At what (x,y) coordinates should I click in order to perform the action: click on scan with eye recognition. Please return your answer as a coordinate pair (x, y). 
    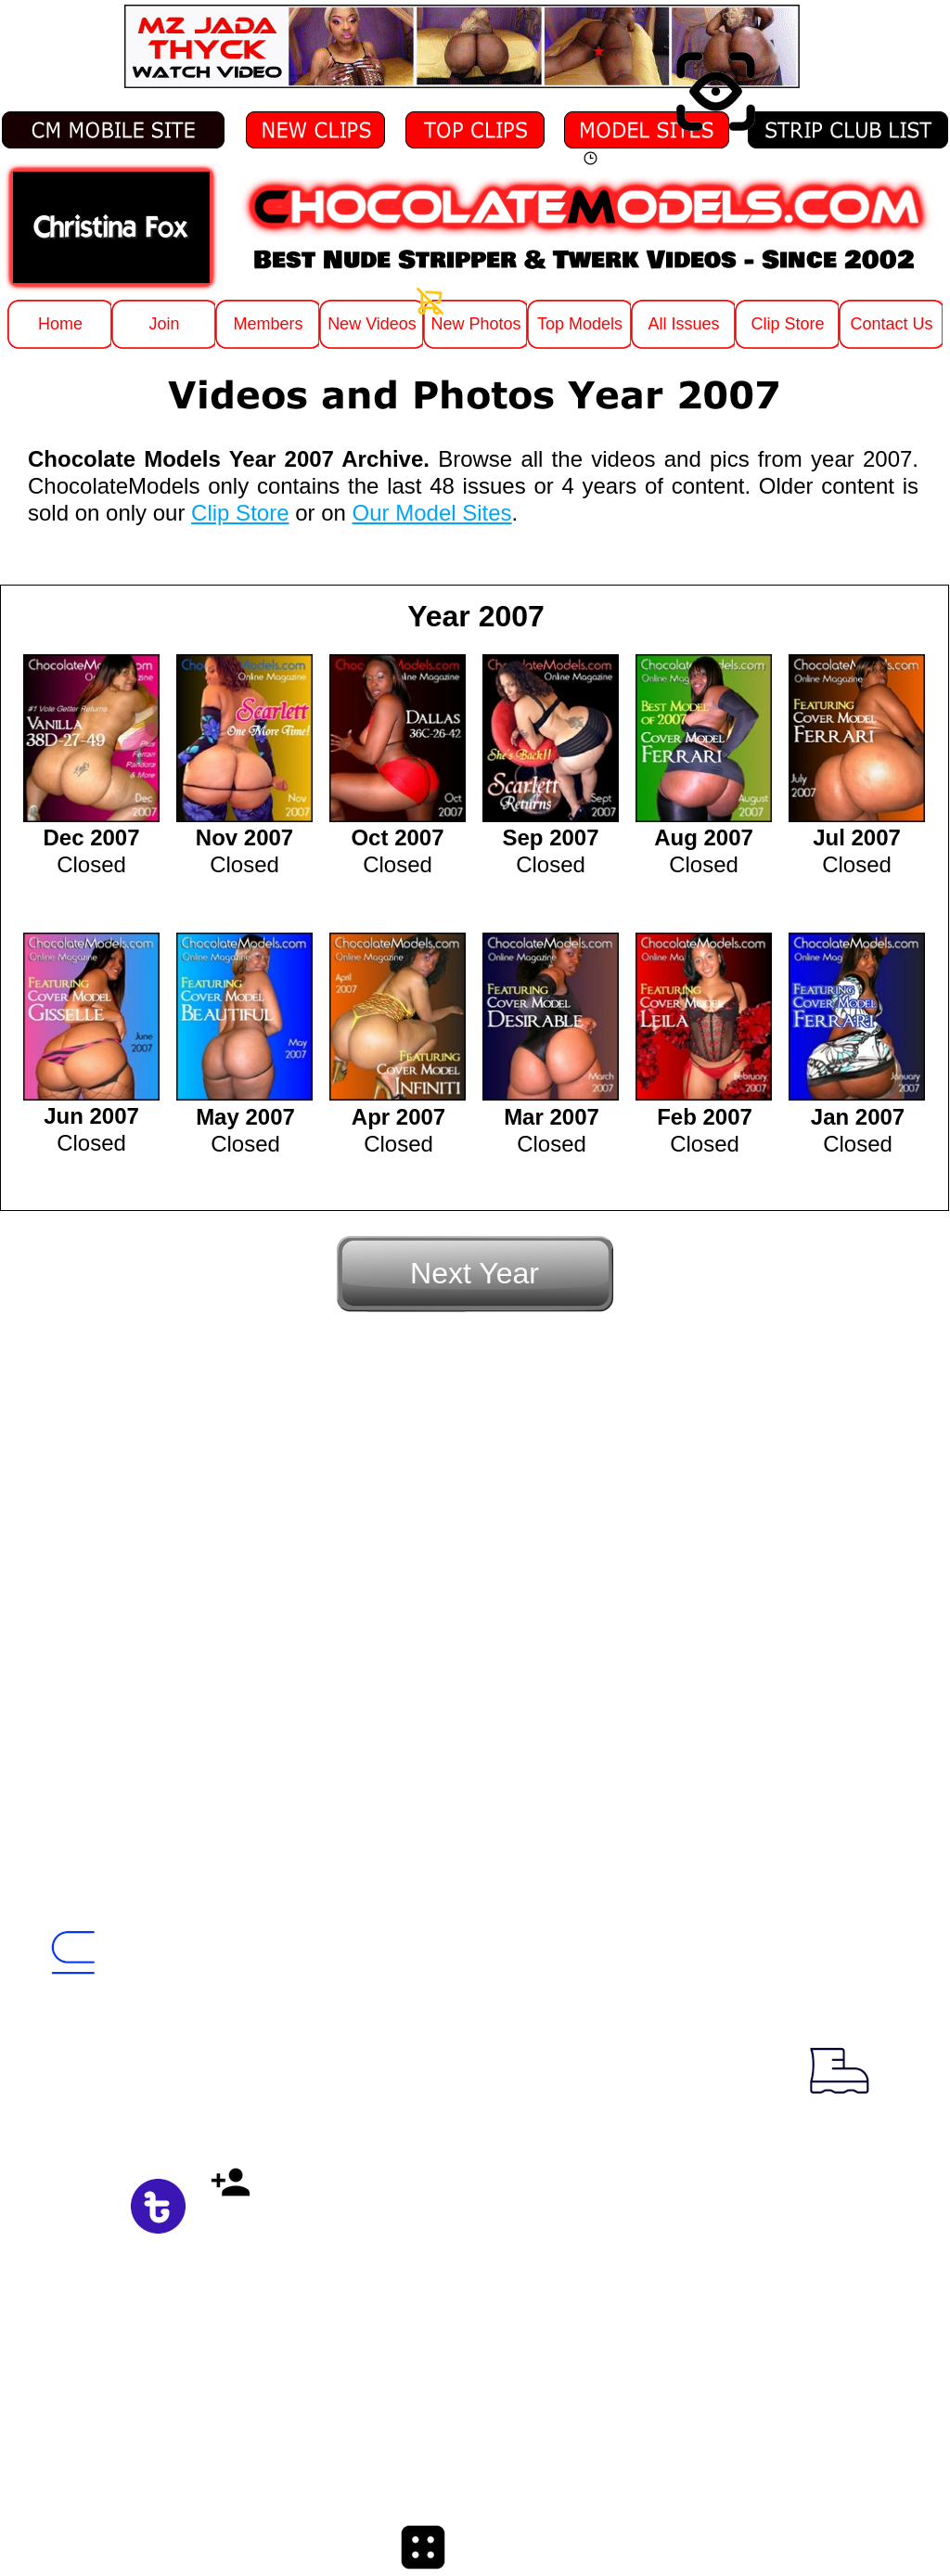
    Looking at the image, I should click on (715, 91).